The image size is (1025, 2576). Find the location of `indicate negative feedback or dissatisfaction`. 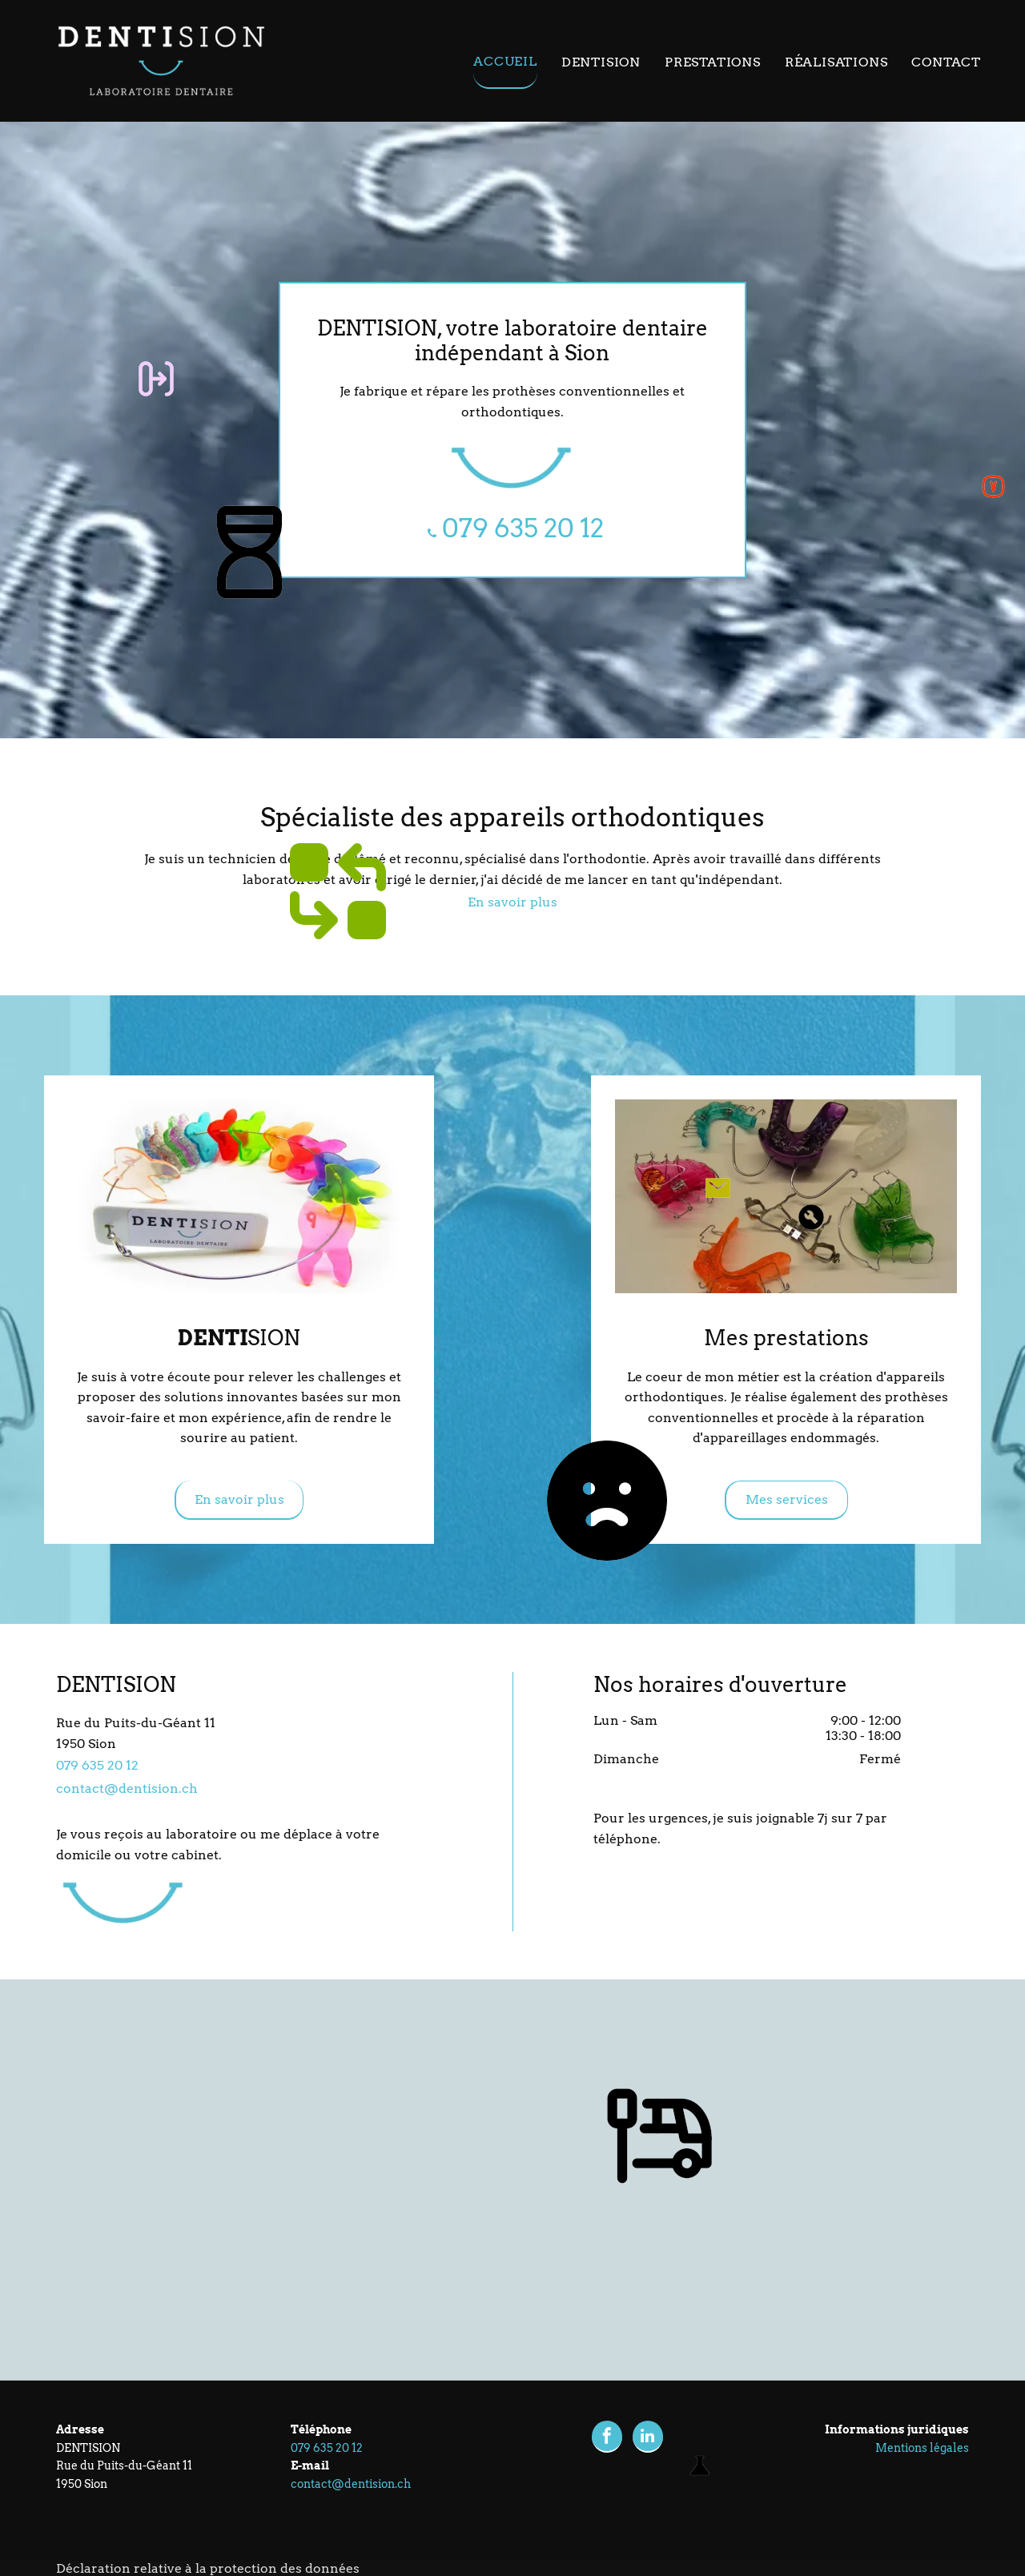

indicate negative feedback or dissatisfaction is located at coordinates (607, 1501).